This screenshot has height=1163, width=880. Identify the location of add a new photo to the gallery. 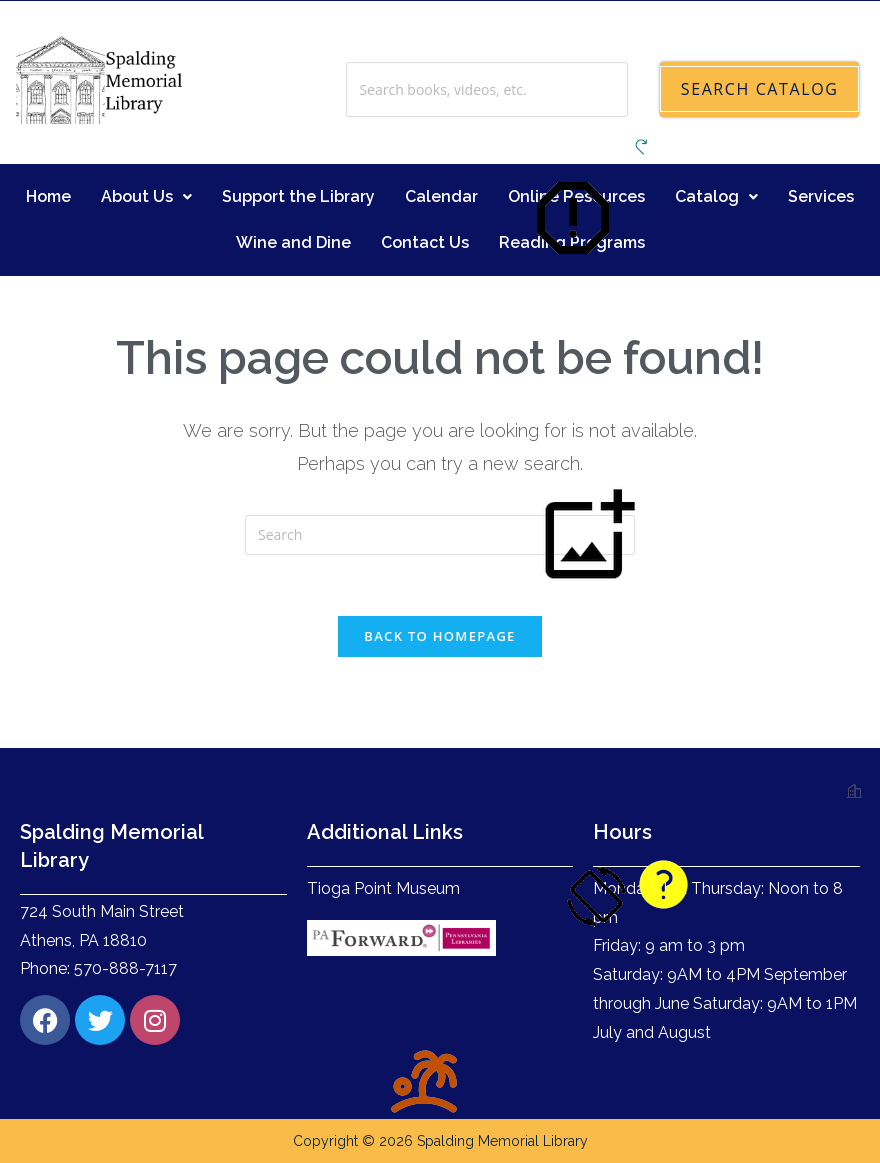
(588, 536).